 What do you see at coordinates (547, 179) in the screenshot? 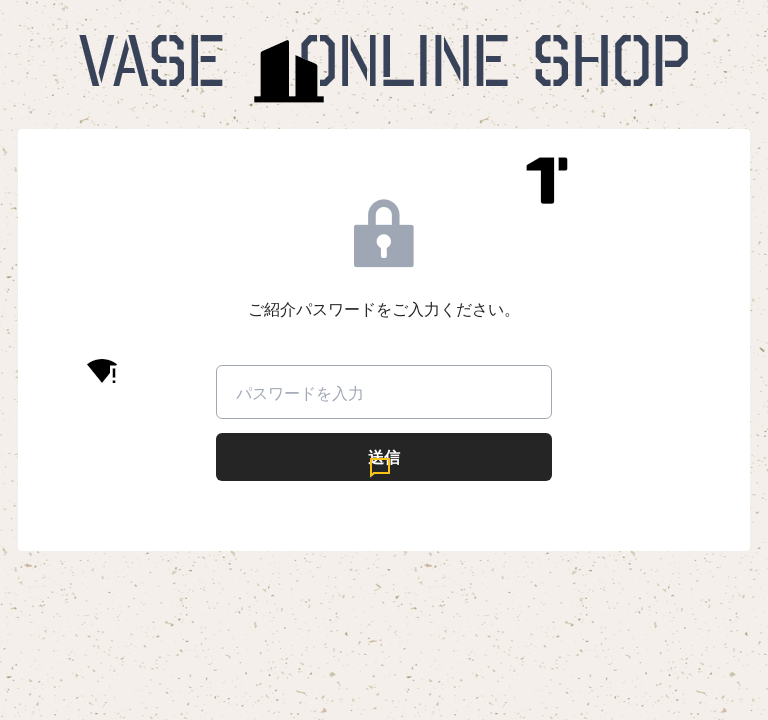
I see `access design or creative tools` at bounding box center [547, 179].